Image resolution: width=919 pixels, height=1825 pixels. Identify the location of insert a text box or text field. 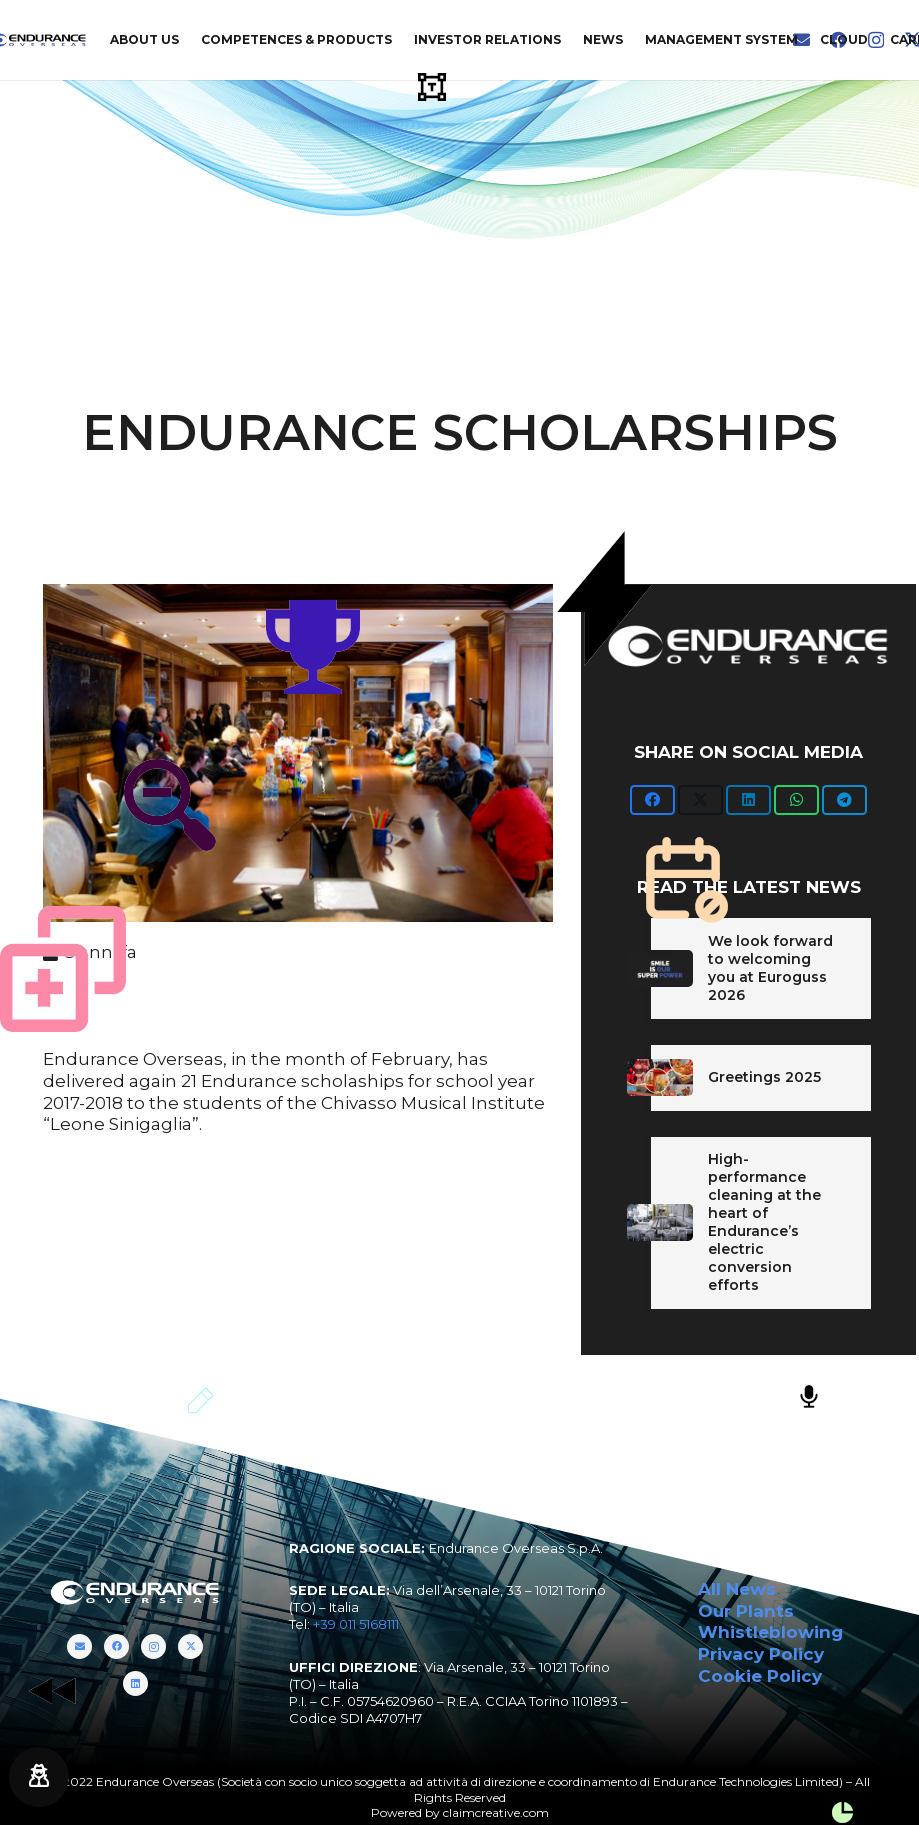
(432, 87).